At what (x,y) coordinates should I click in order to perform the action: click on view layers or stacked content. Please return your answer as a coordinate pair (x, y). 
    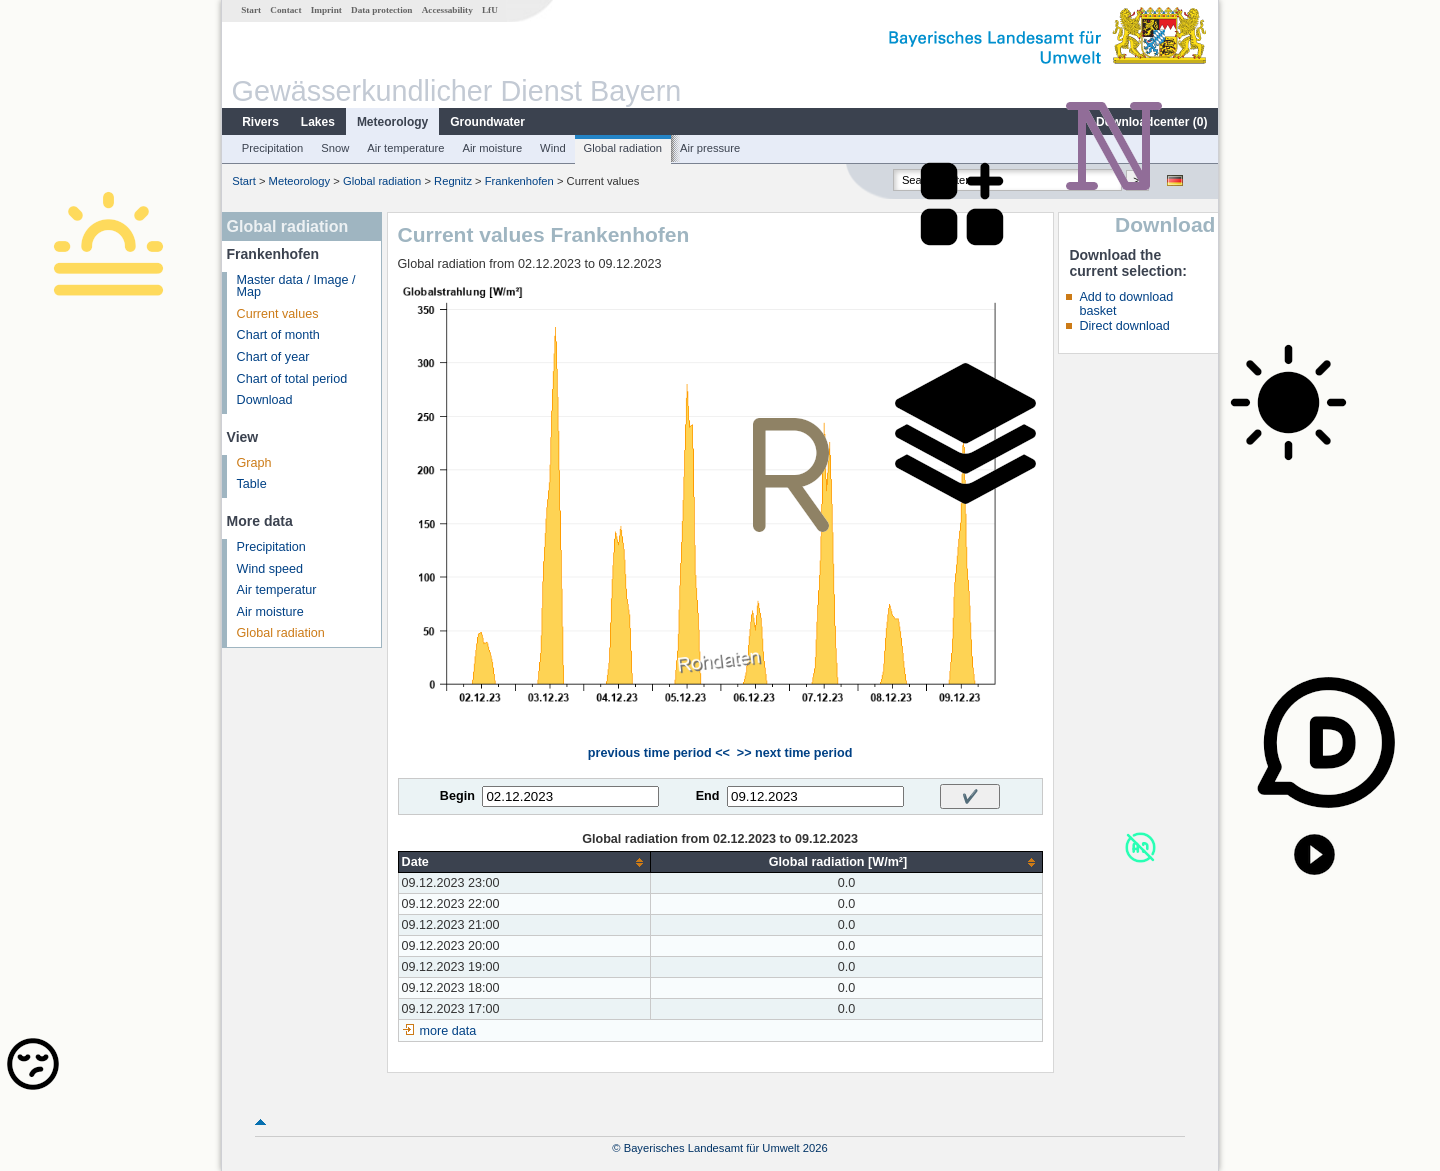
    Looking at the image, I should click on (965, 433).